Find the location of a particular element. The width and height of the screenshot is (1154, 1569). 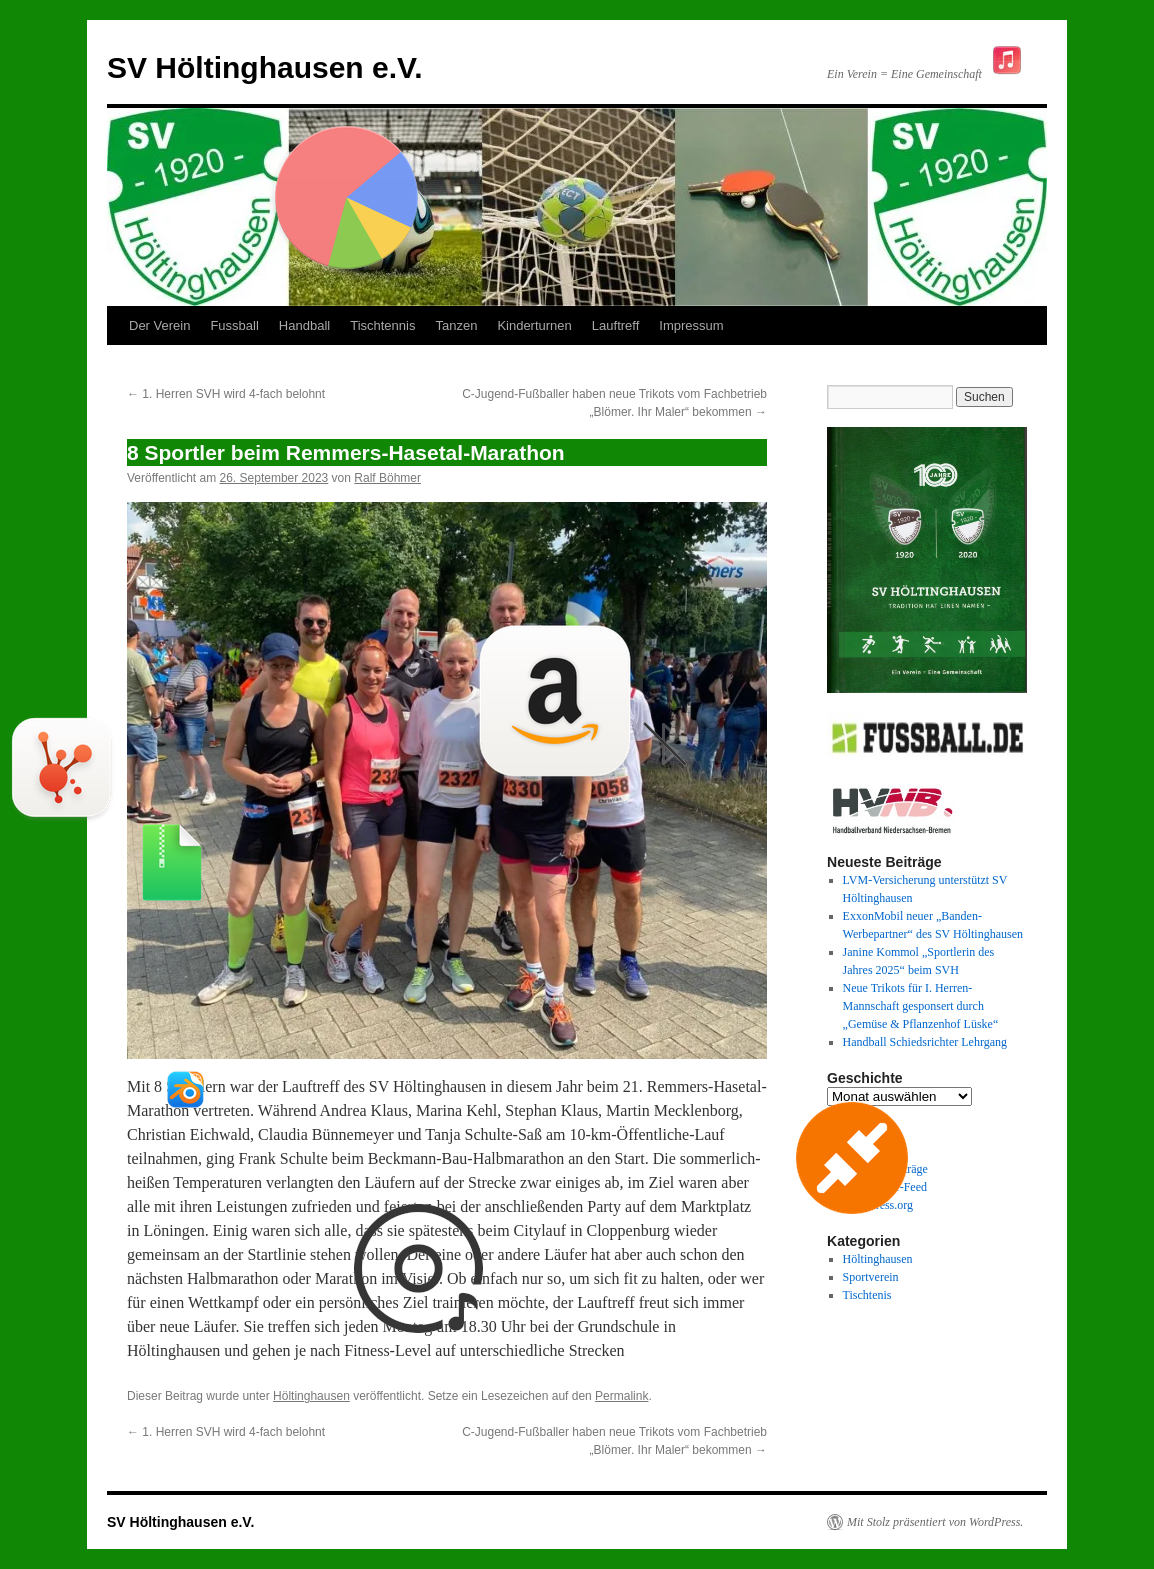

launch visualvm application is located at coordinates (61, 767).